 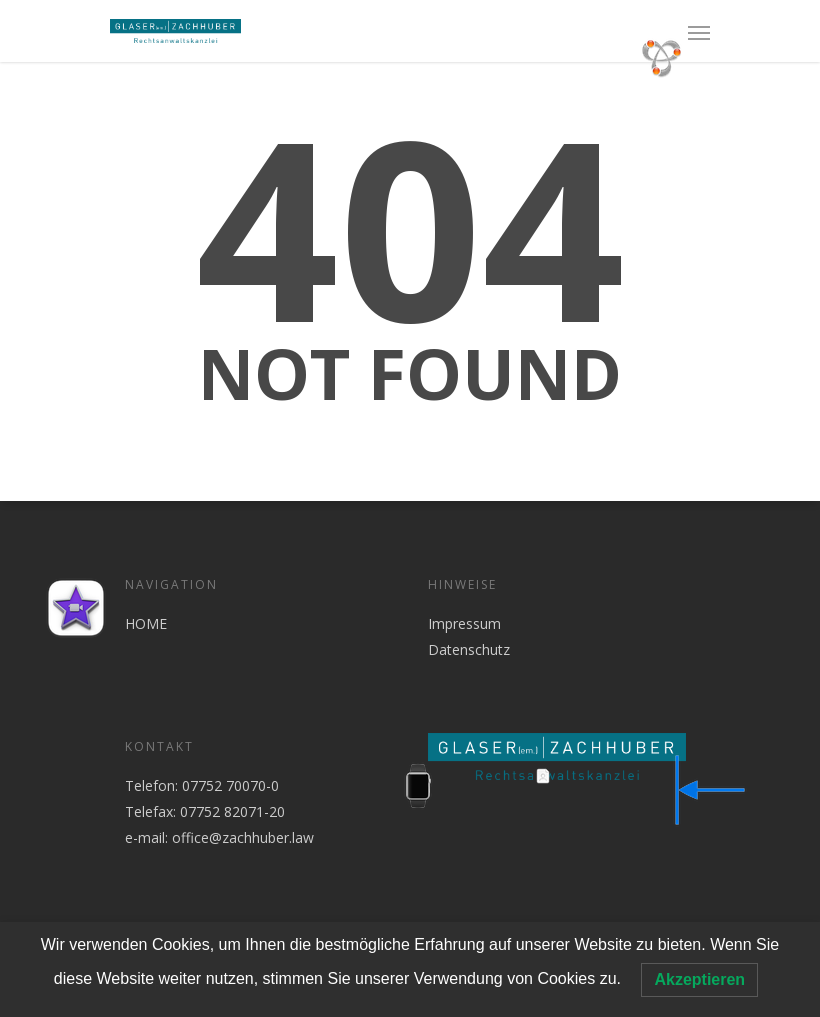 What do you see at coordinates (661, 58) in the screenshot?
I see `access bonjour network discovery settings` at bounding box center [661, 58].